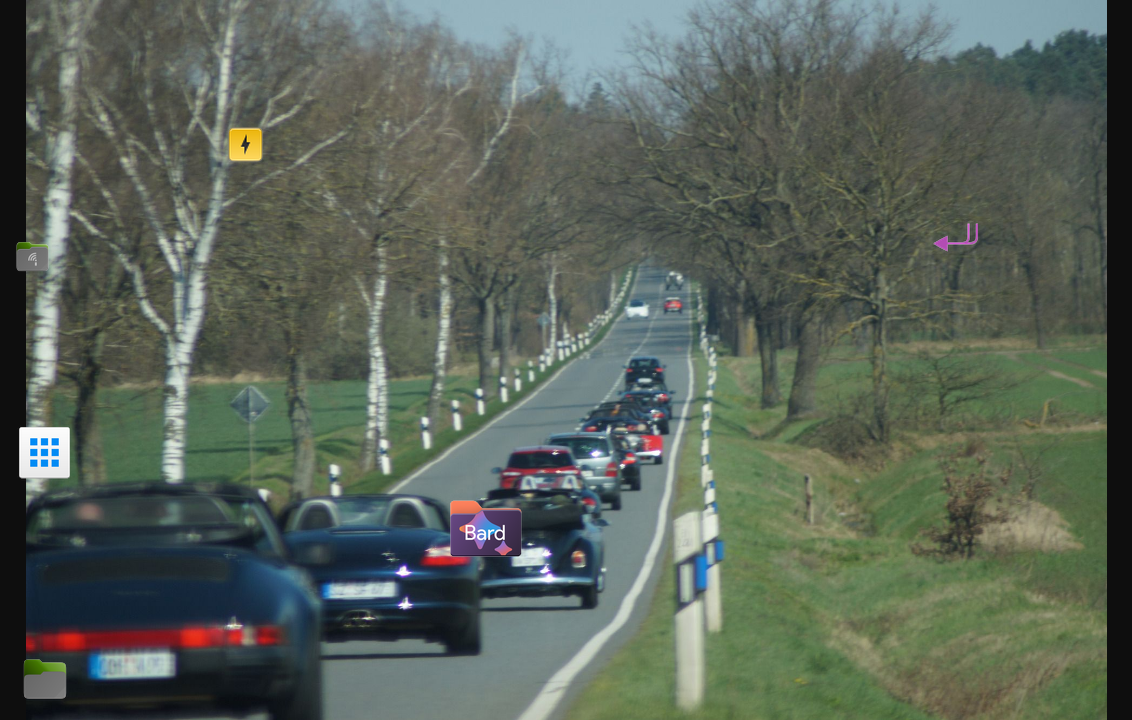  I want to click on folder containing Google Bard AI files, so click(485, 530).